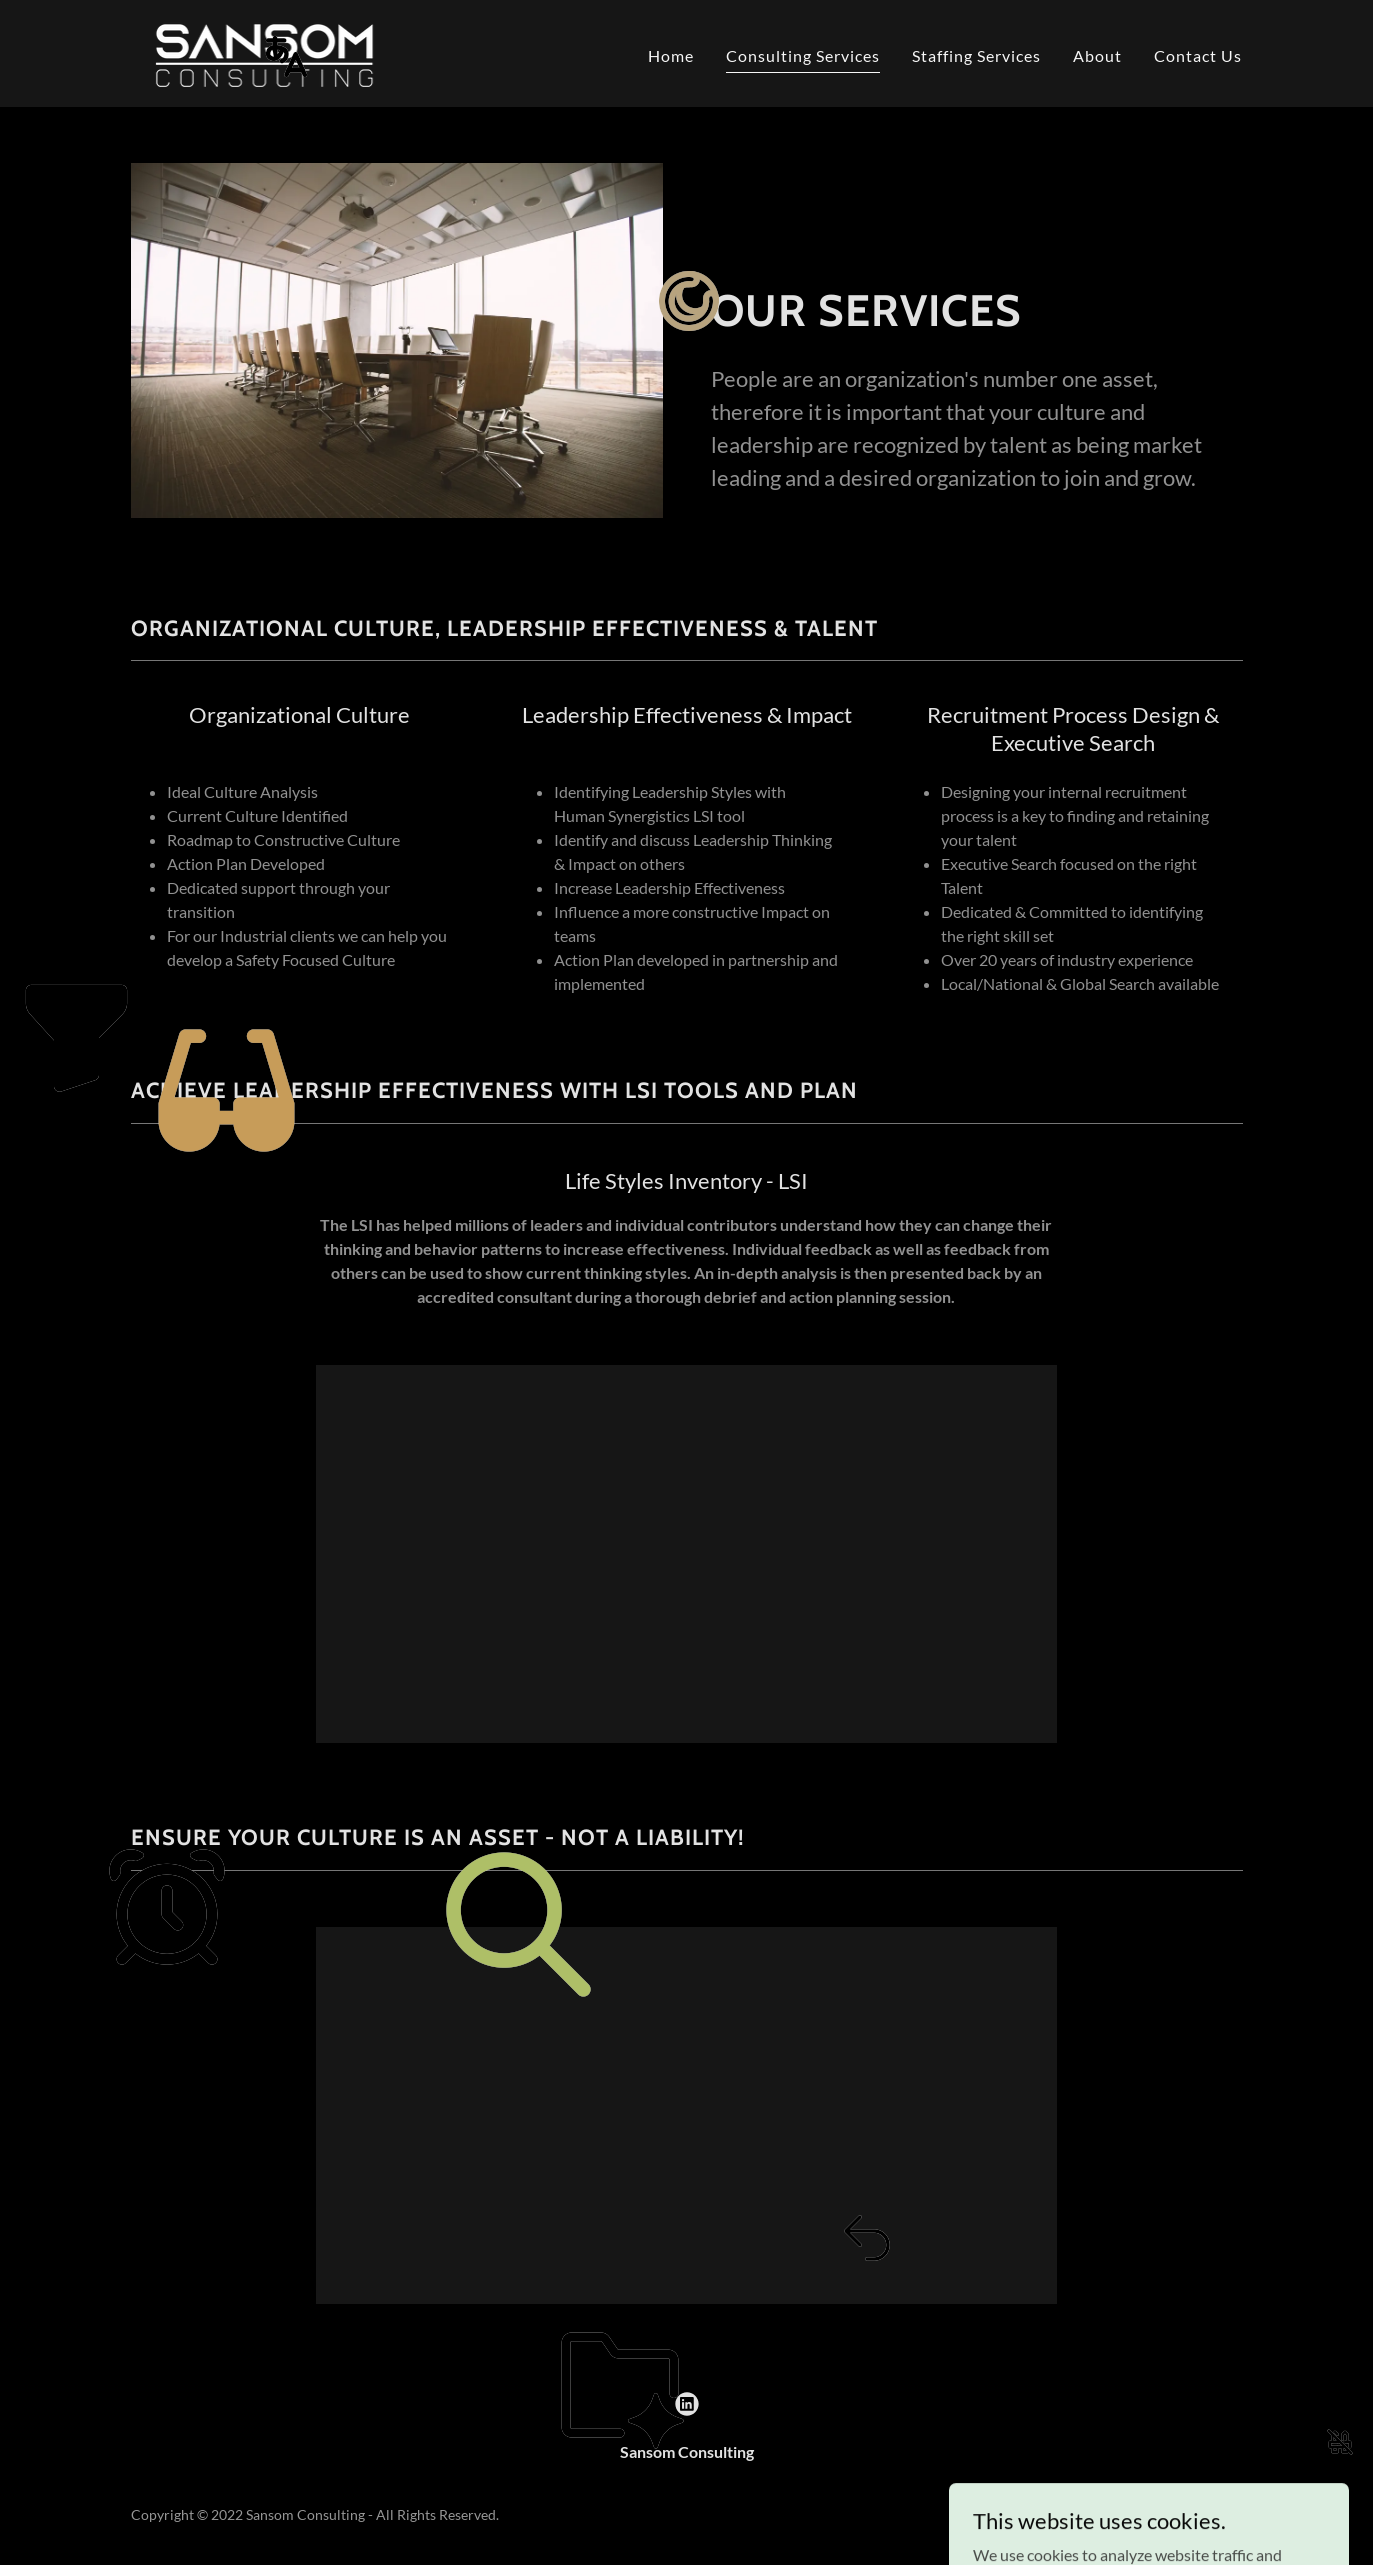 Image resolution: width=1373 pixels, height=2565 pixels. I want to click on search for content or items, so click(518, 1924).